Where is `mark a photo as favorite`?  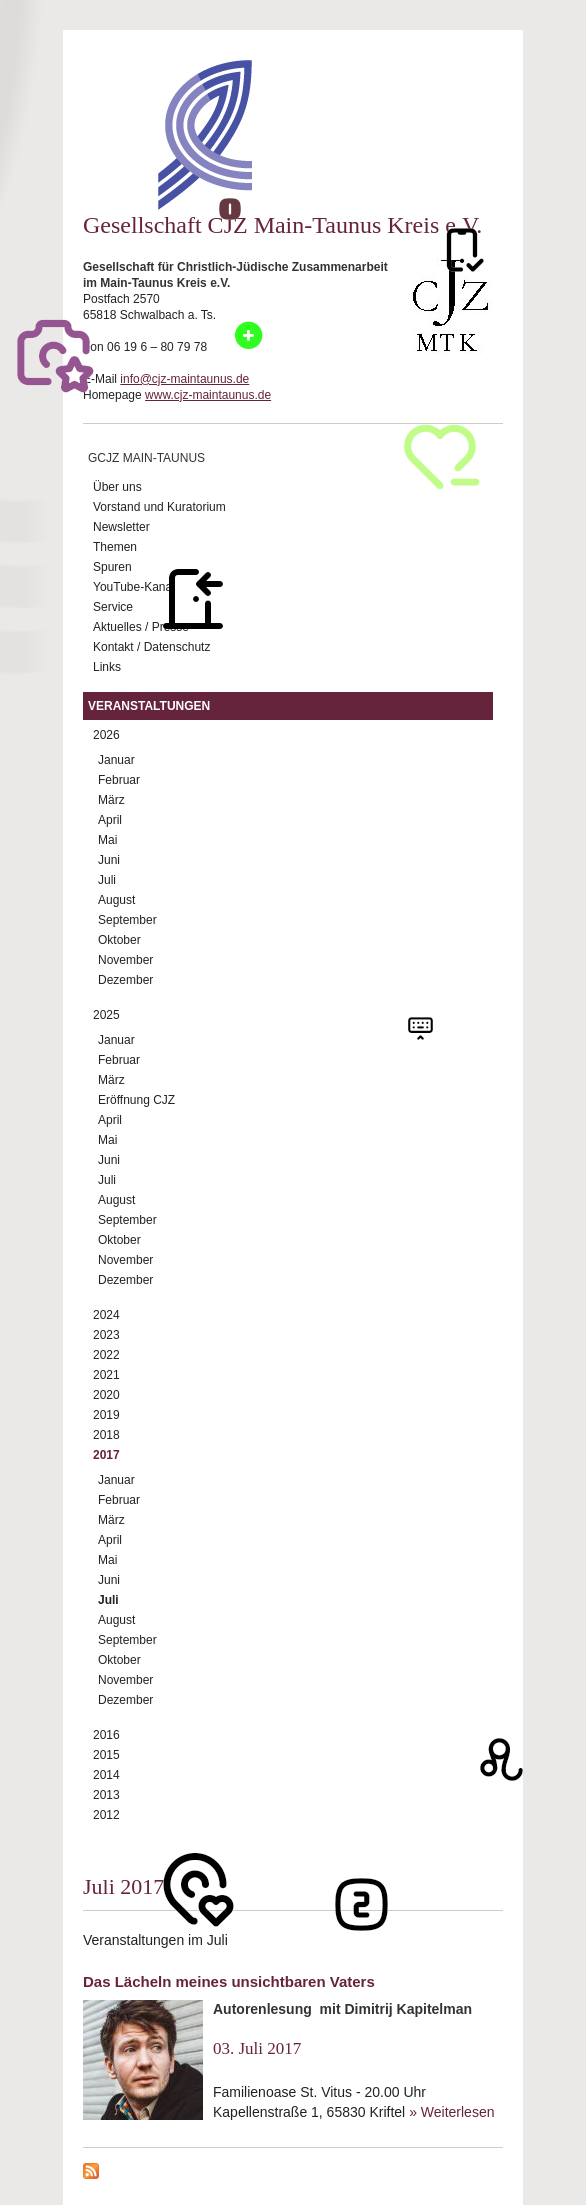 mark a photo as favorite is located at coordinates (53, 352).